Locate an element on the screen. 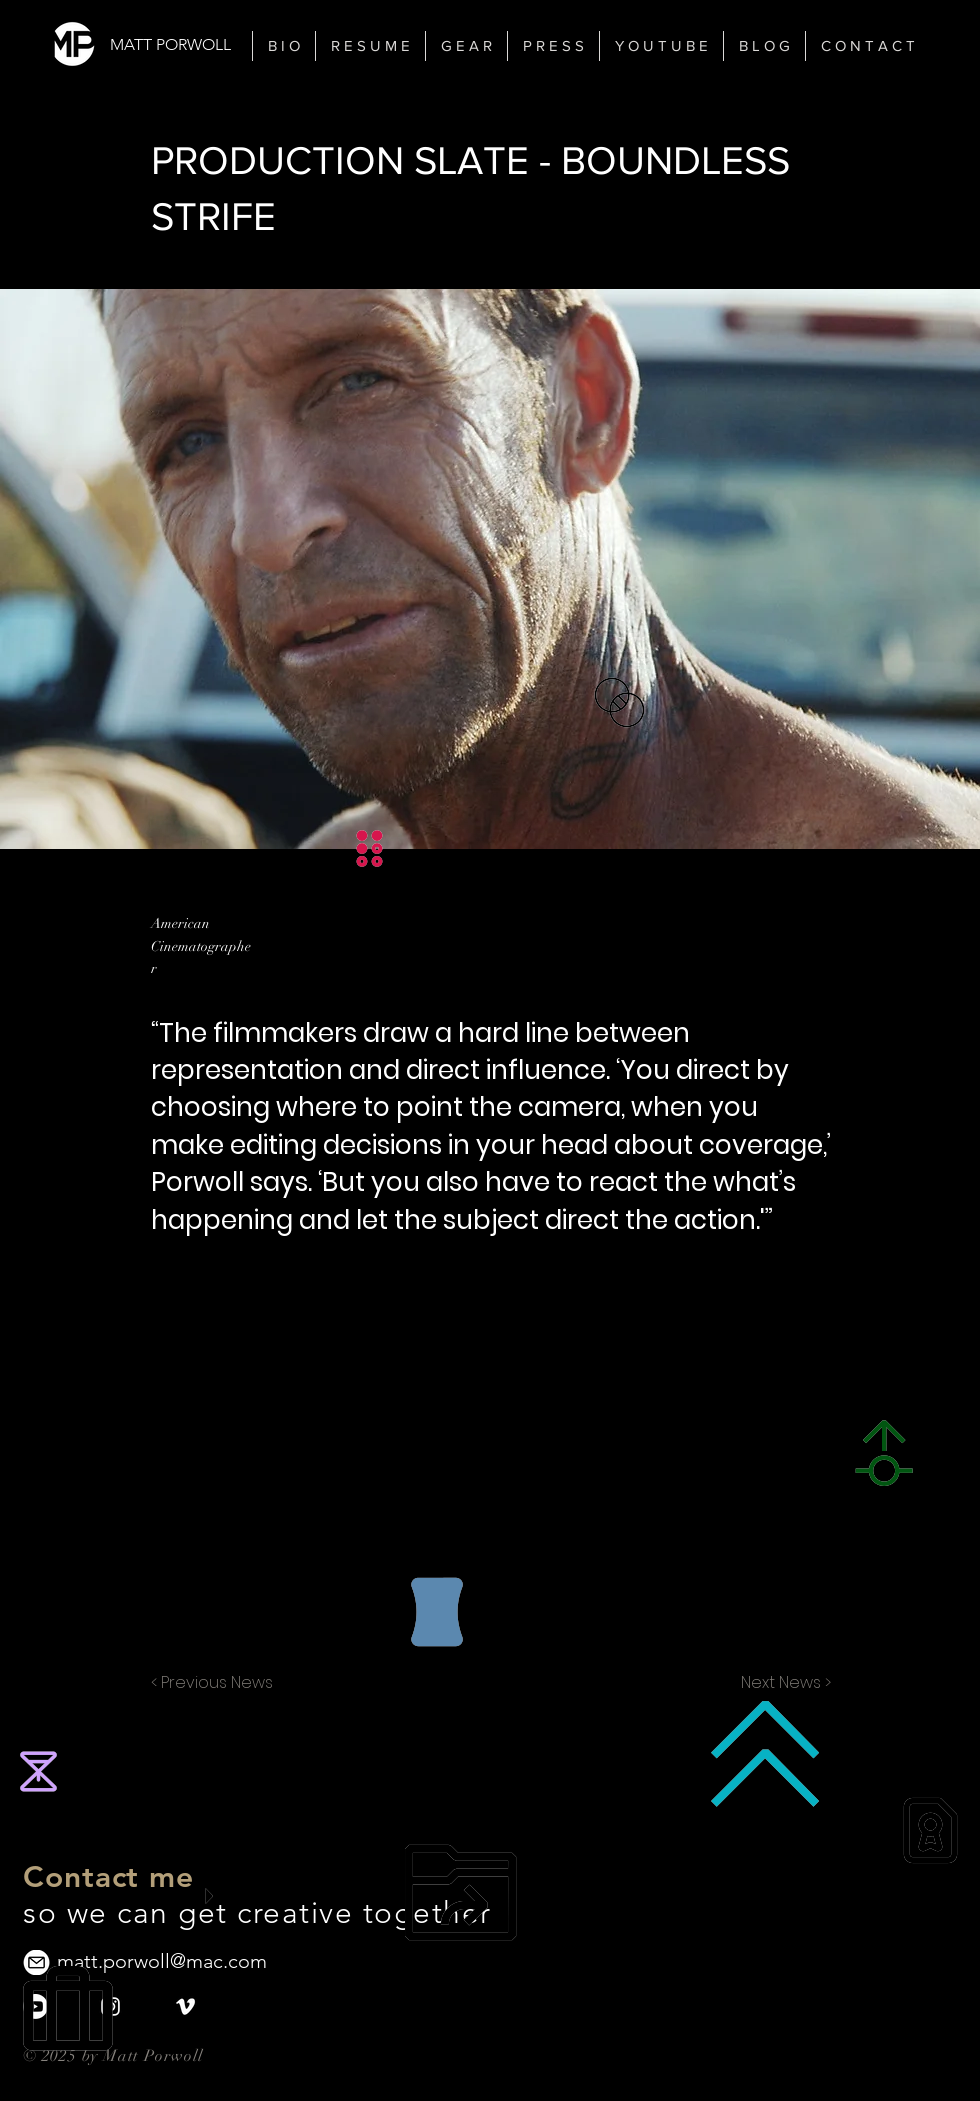 The height and width of the screenshot is (2101, 980). enable braille accessibility features is located at coordinates (369, 848).